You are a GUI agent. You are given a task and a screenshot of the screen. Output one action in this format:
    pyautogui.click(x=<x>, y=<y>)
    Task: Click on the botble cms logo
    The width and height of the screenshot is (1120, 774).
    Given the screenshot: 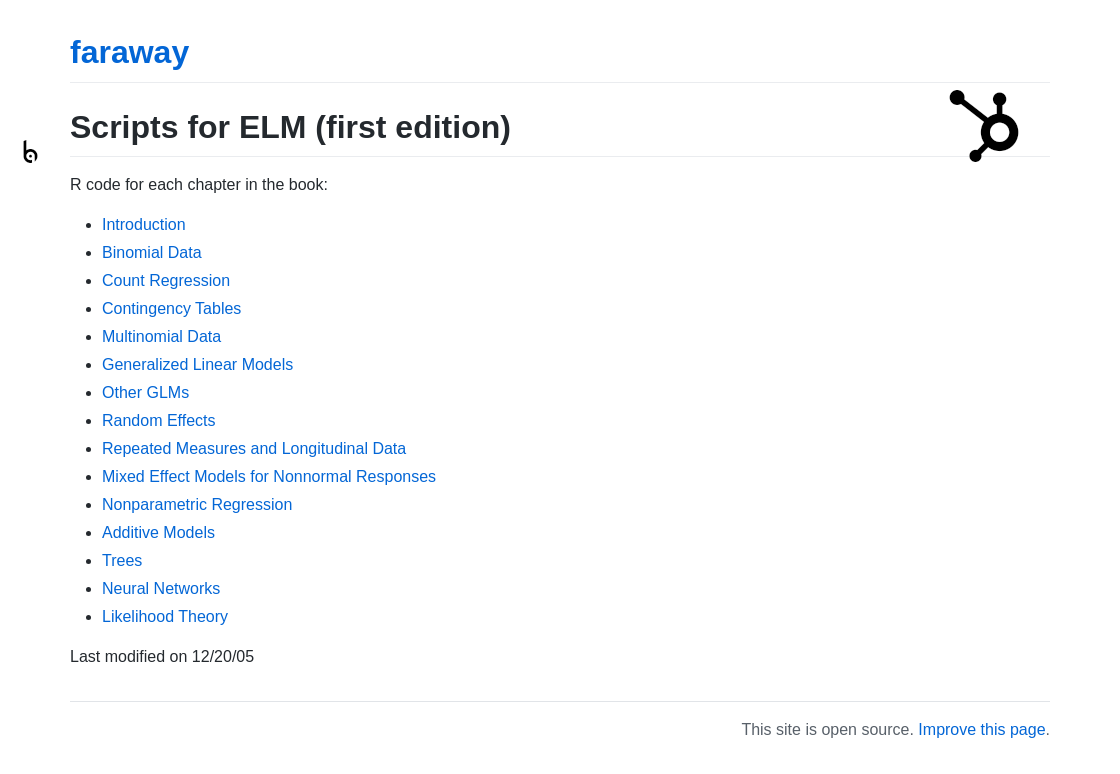 What is the action you would take?
    pyautogui.click(x=30, y=151)
    